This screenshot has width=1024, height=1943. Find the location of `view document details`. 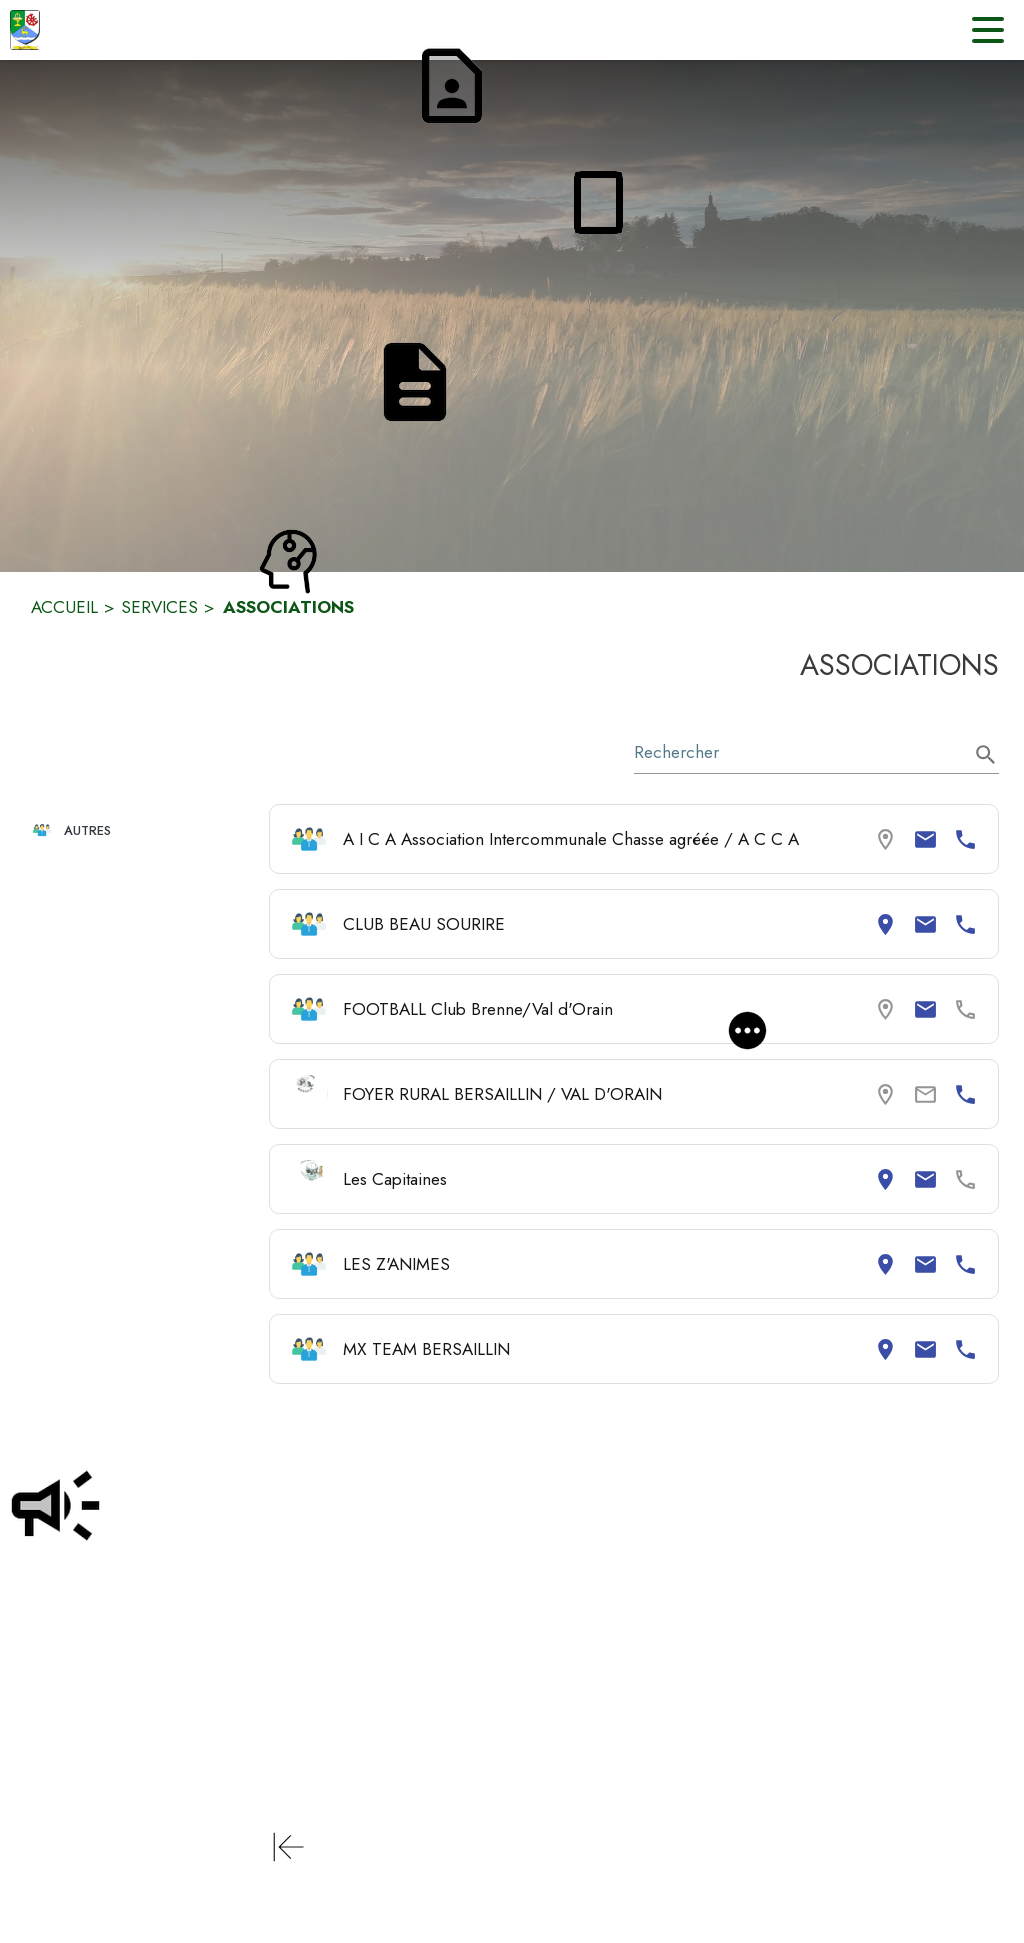

view document details is located at coordinates (415, 382).